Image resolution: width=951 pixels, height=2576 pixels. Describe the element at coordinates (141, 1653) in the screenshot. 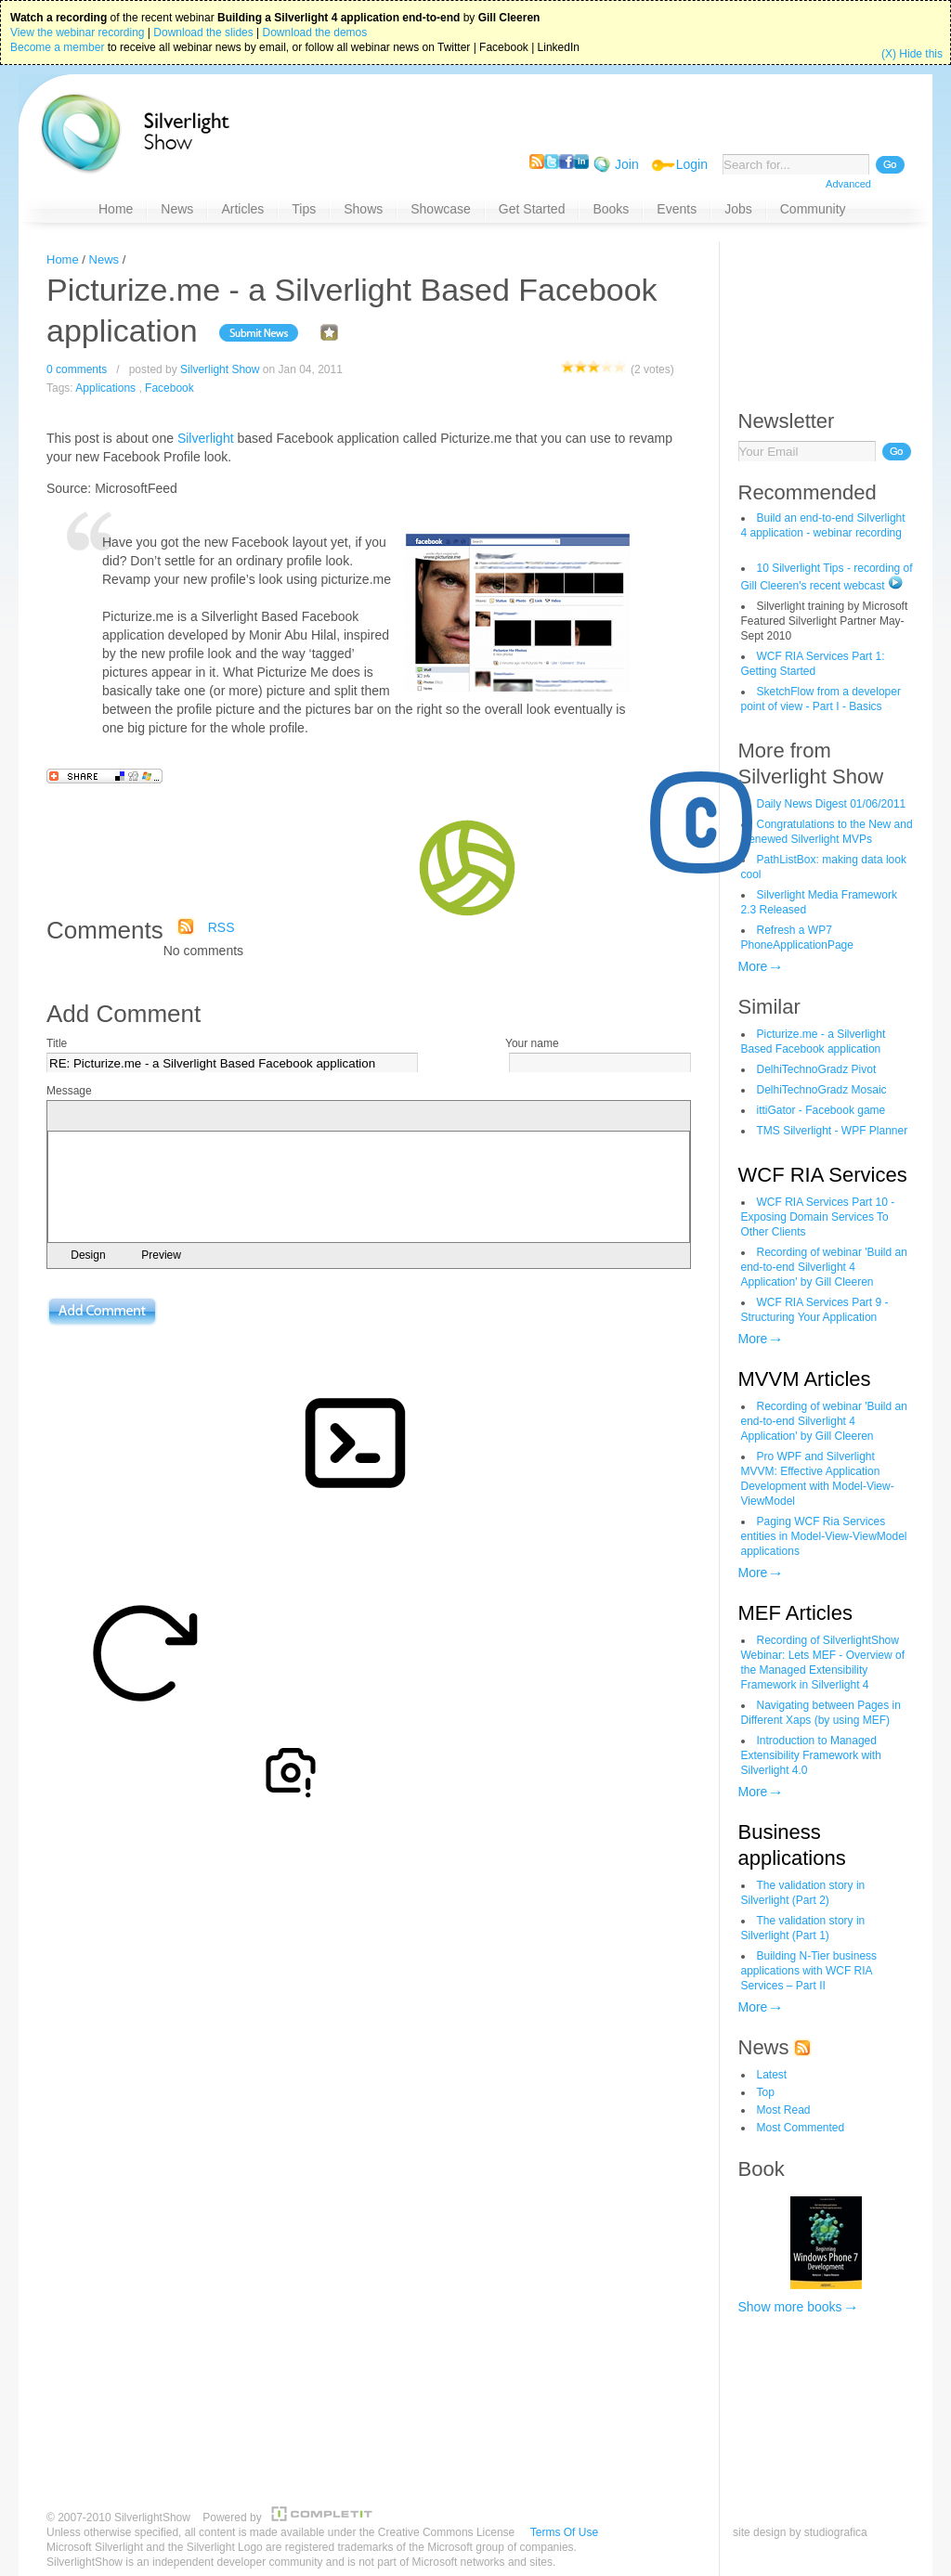

I see `refresh or reload content` at that location.